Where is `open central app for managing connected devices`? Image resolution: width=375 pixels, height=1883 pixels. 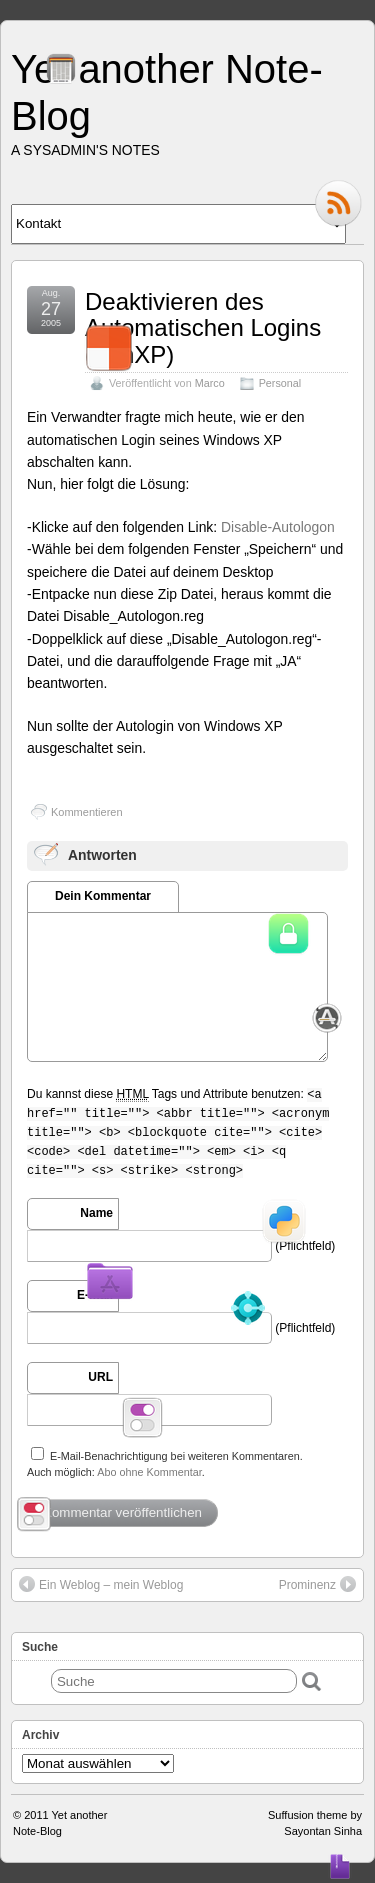
open central app for managing connected devices is located at coordinates (248, 1308).